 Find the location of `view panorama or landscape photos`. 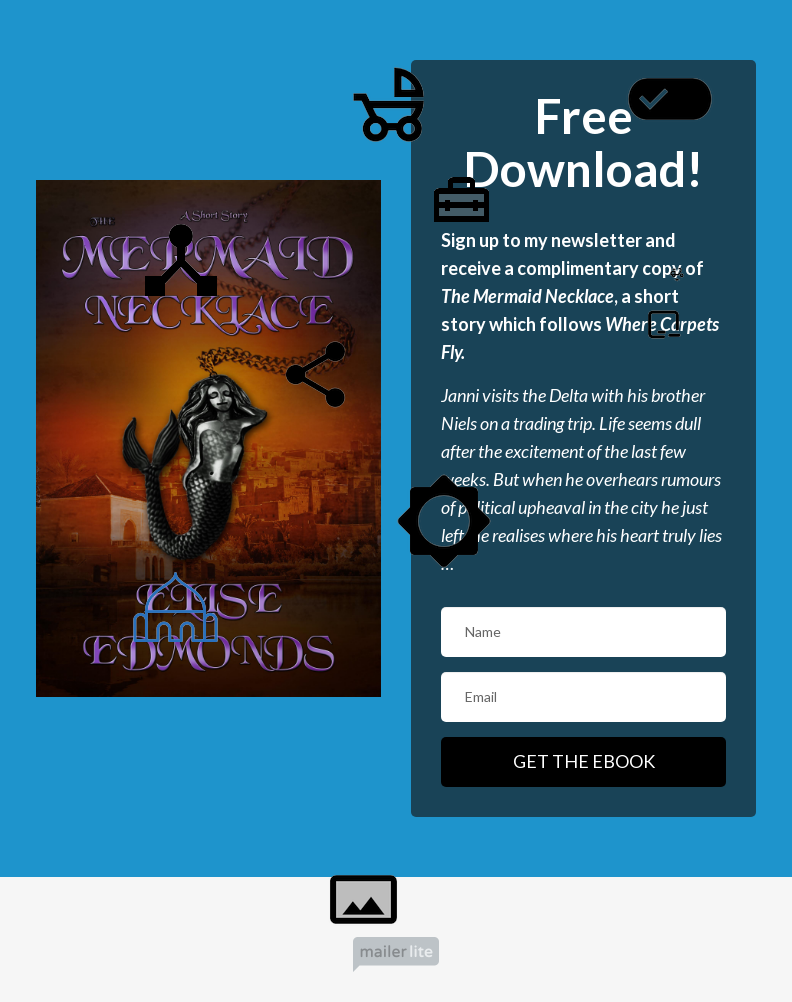

view panorama or landscape photos is located at coordinates (363, 899).